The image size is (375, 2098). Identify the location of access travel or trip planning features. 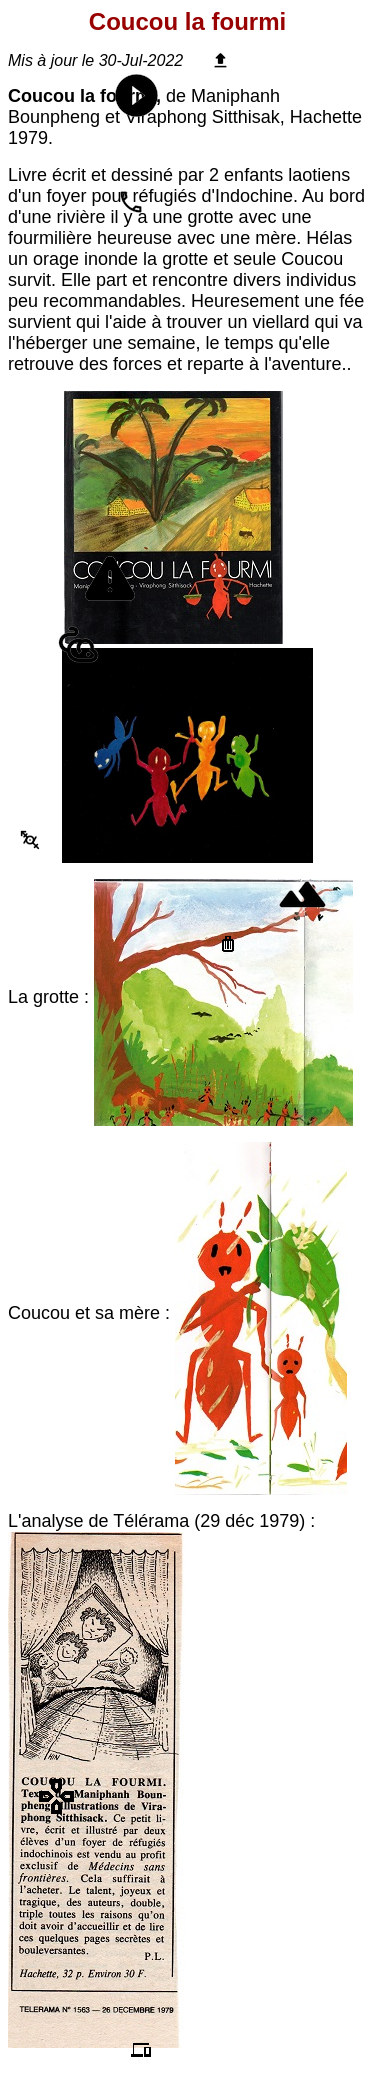
(228, 944).